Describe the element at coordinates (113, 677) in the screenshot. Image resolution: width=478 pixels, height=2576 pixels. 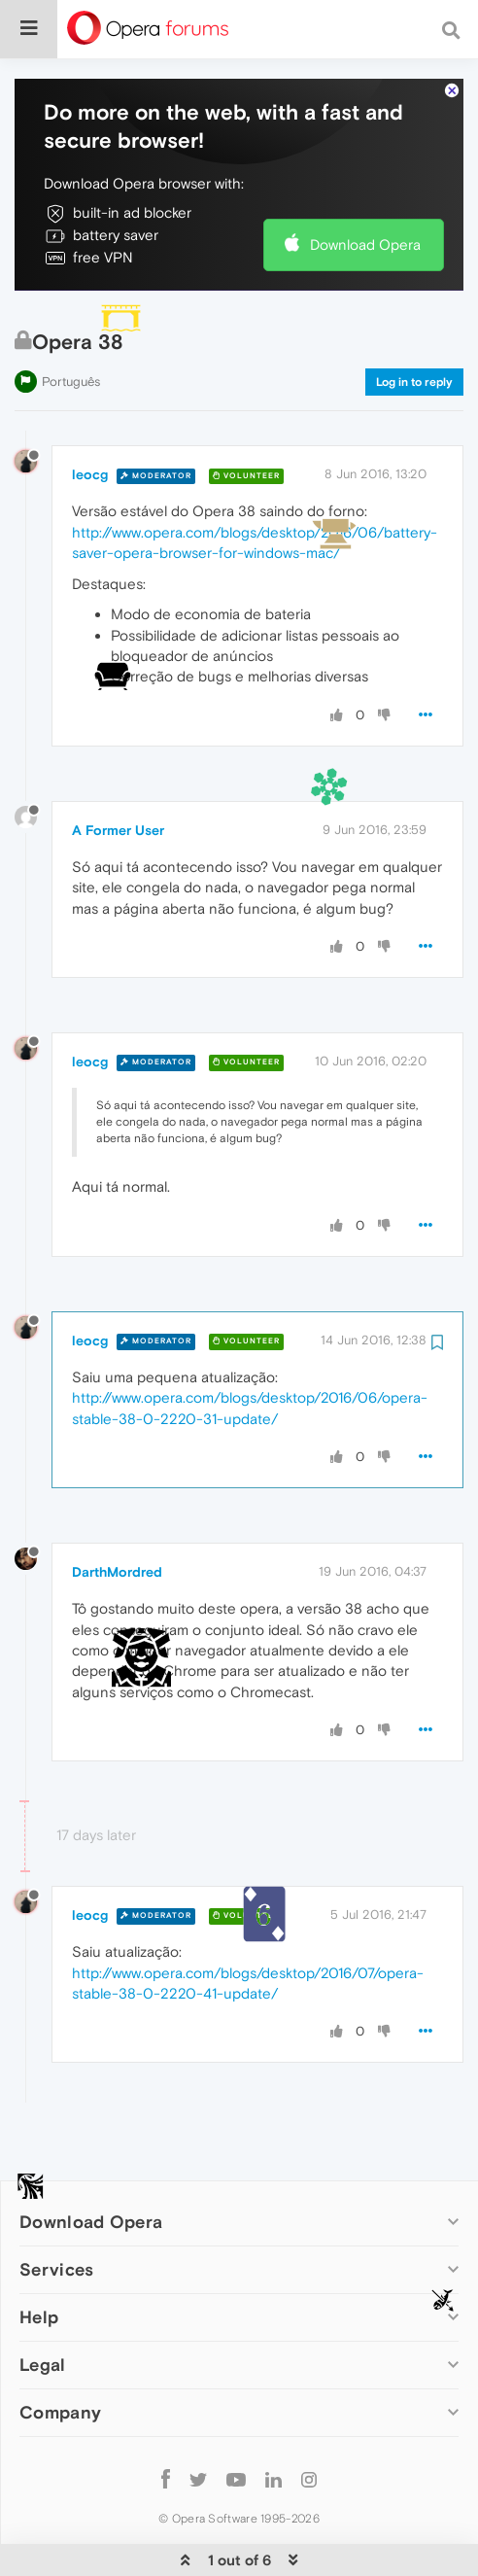
I see `browse furniture or home decor items` at that location.